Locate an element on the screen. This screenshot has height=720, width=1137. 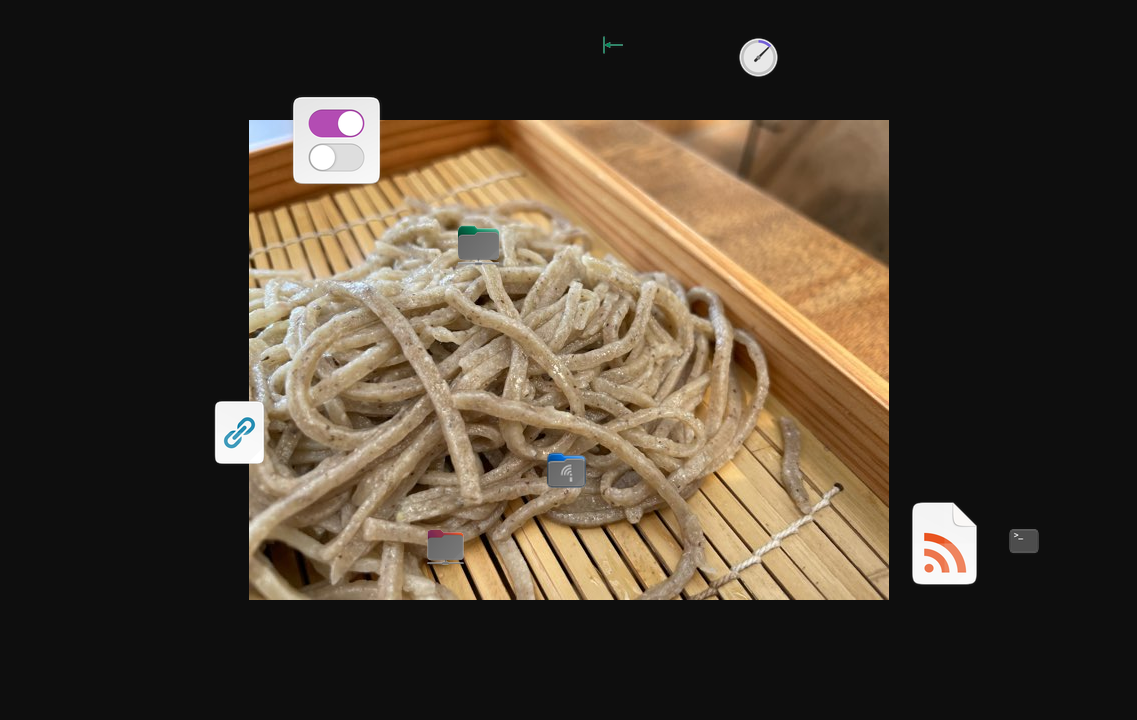
access files stored on a remote server or network is located at coordinates (445, 546).